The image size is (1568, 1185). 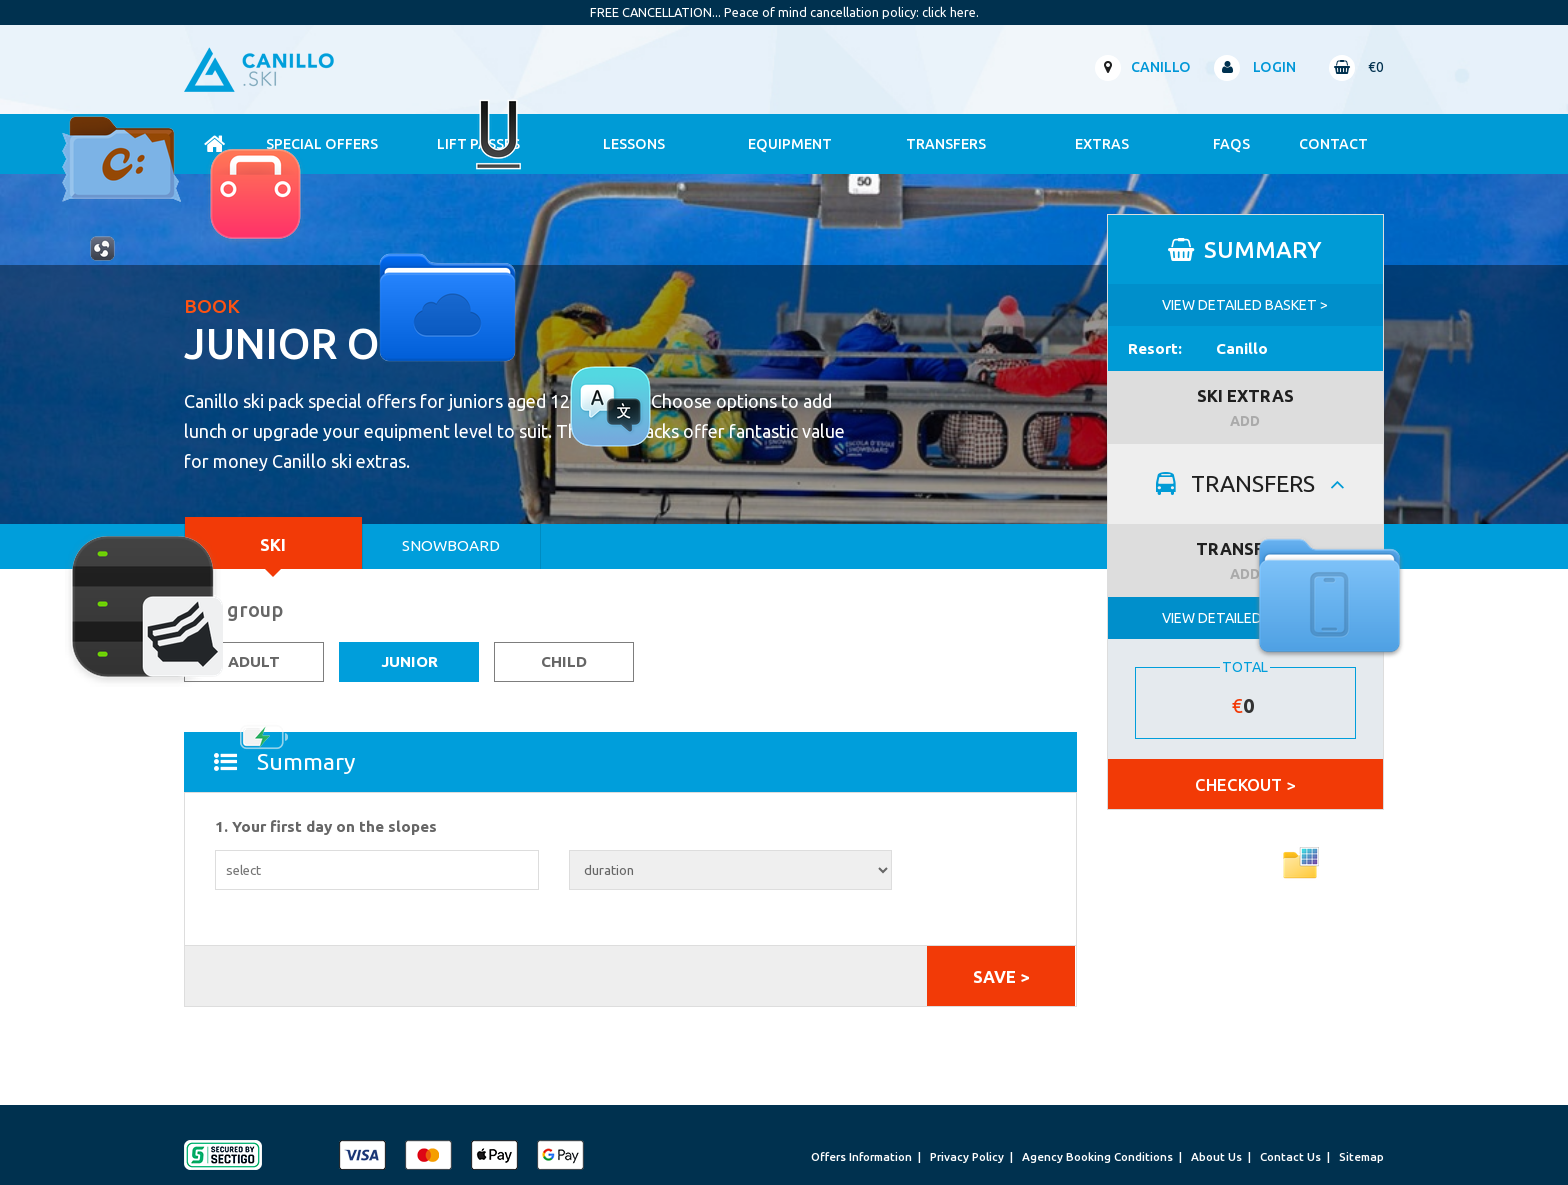 What do you see at coordinates (1300, 866) in the screenshot?
I see `access folder settings and preferences` at bounding box center [1300, 866].